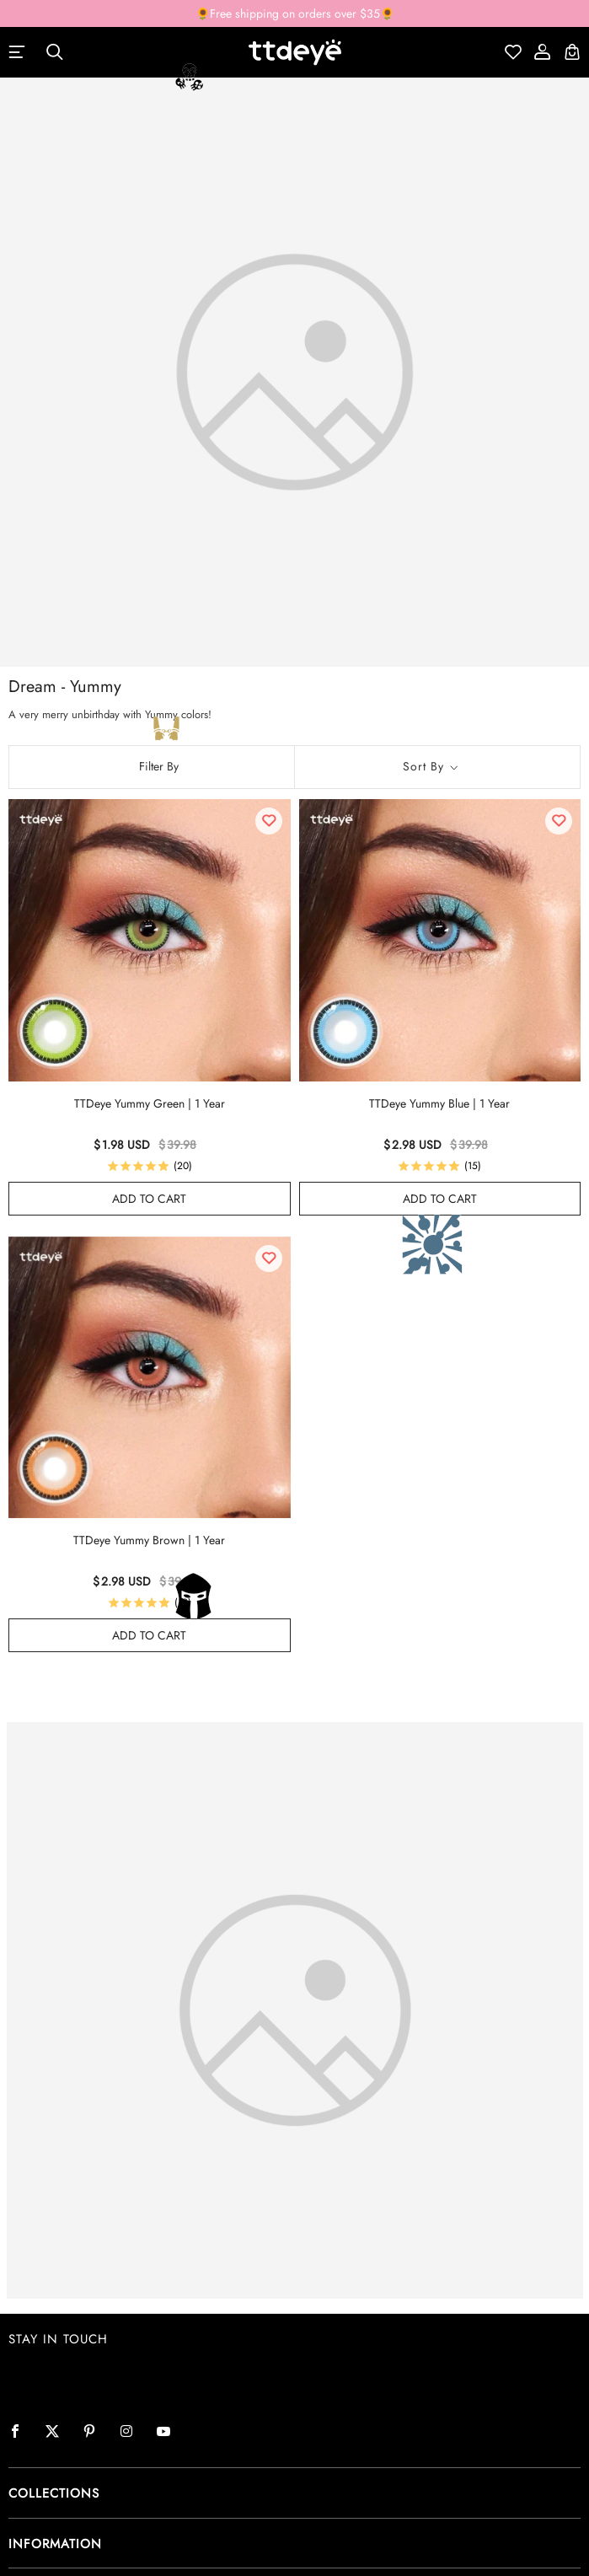 The height and width of the screenshot is (2576, 589). What do you see at coordinates (432, 1244) in the screenshot?
I see `indicates a collapse or implosion effect in gameplay` at bounding box center [432, 1244].